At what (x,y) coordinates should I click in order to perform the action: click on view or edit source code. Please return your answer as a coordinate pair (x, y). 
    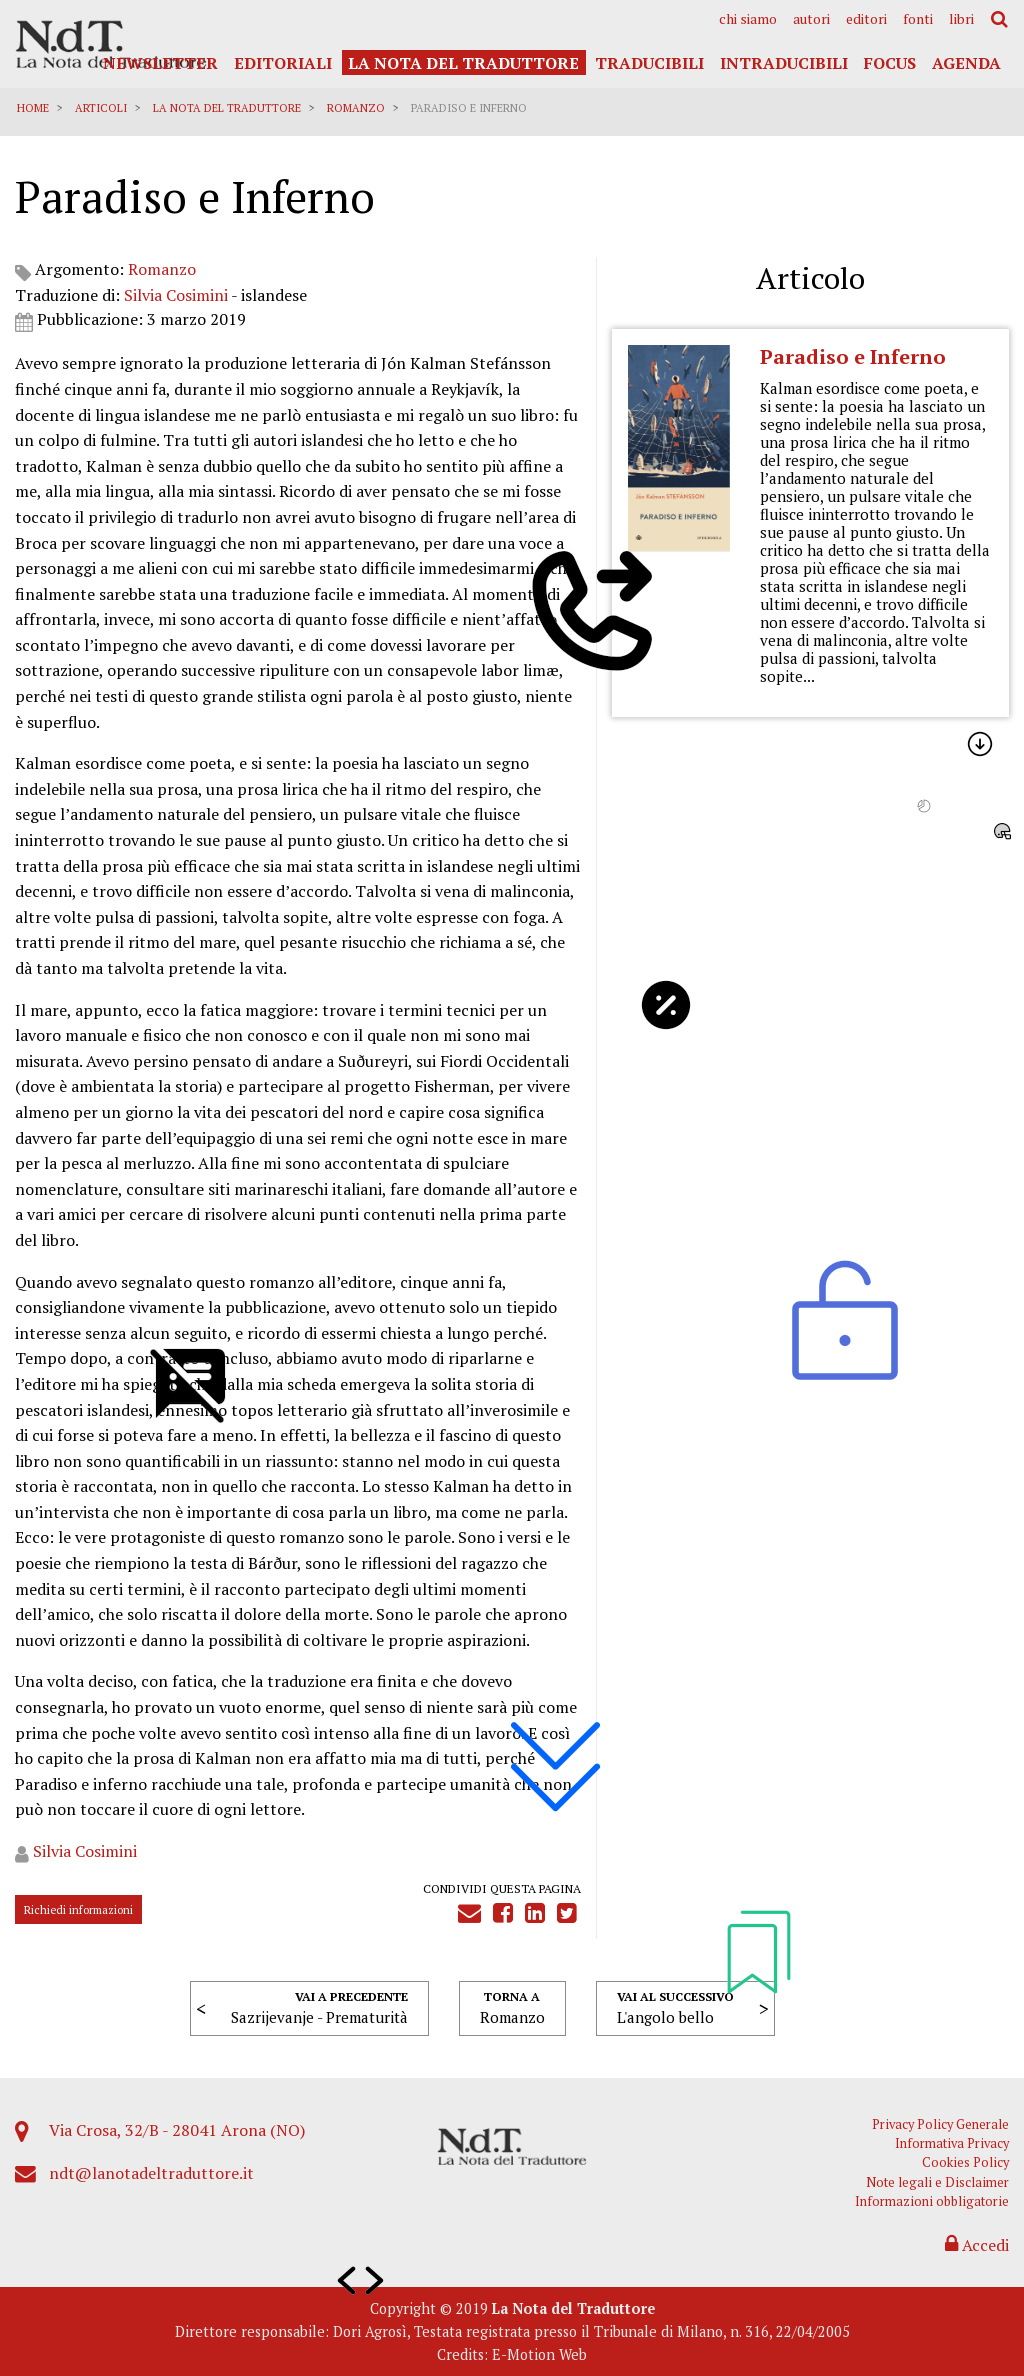
    Looking at the image, I should click on (360, 2280).